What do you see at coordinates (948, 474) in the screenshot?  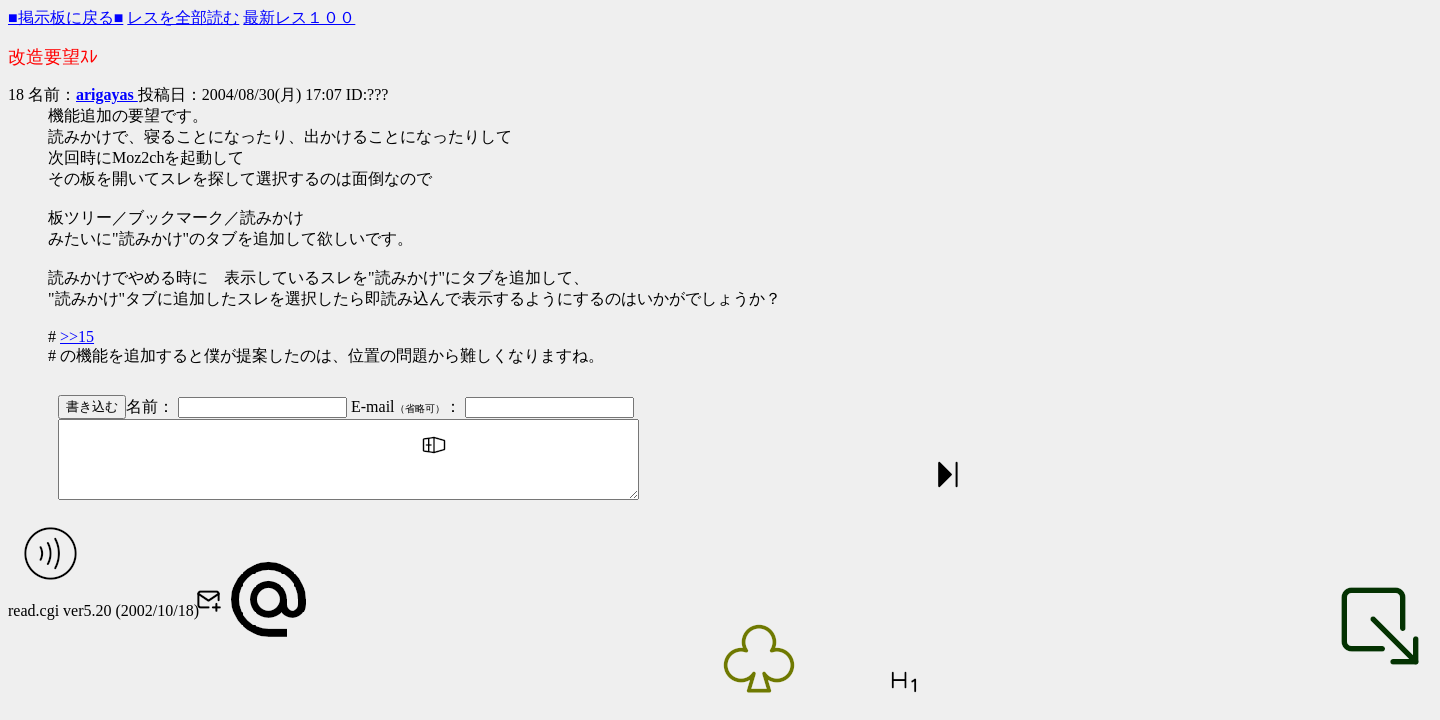 I see `skip to next track or item` at bounding box center [948, 474].